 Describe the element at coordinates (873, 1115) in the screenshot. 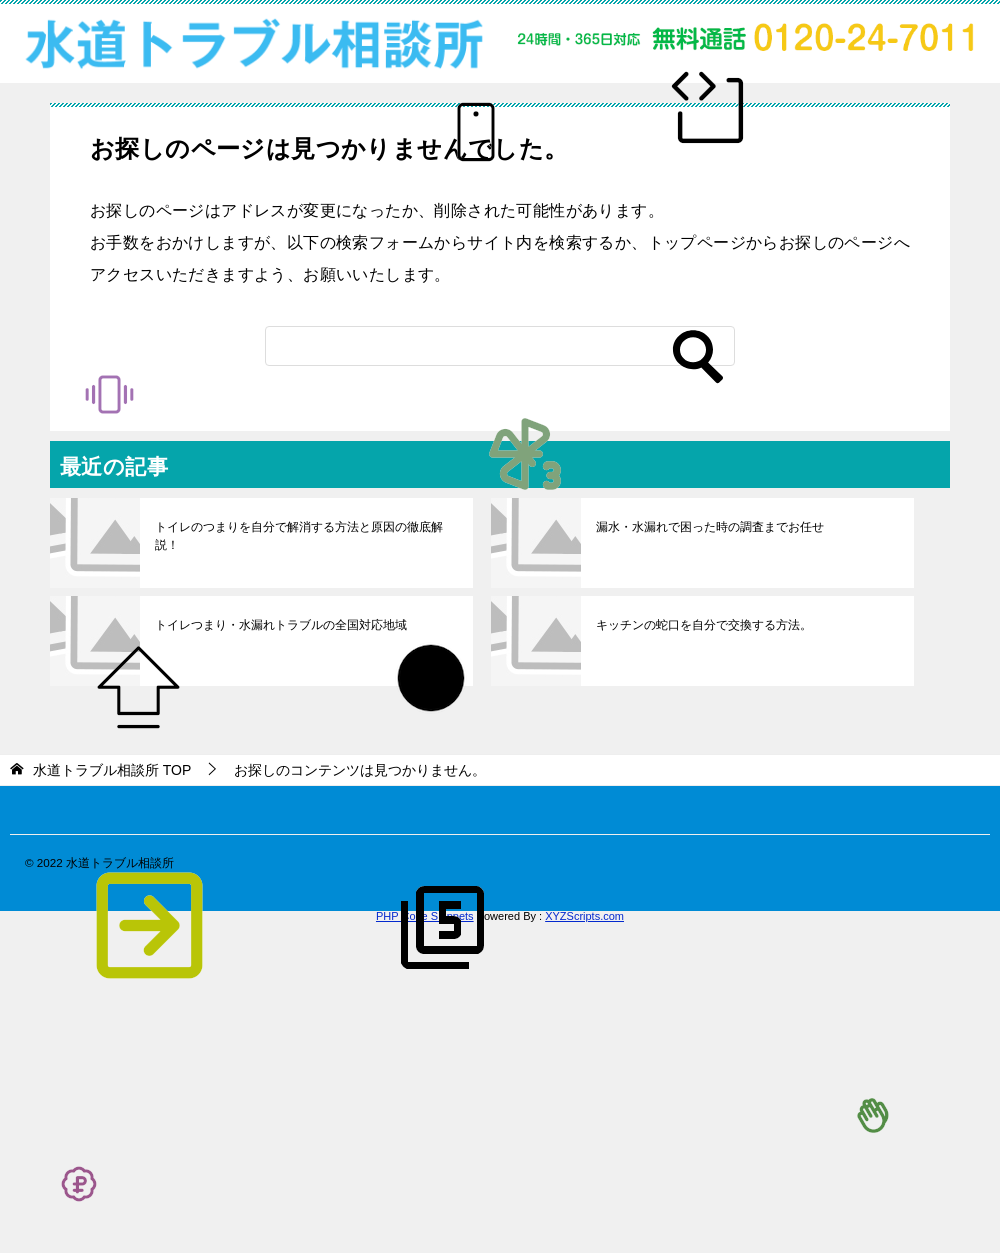

I see `give applause or show appreciation` at that location.